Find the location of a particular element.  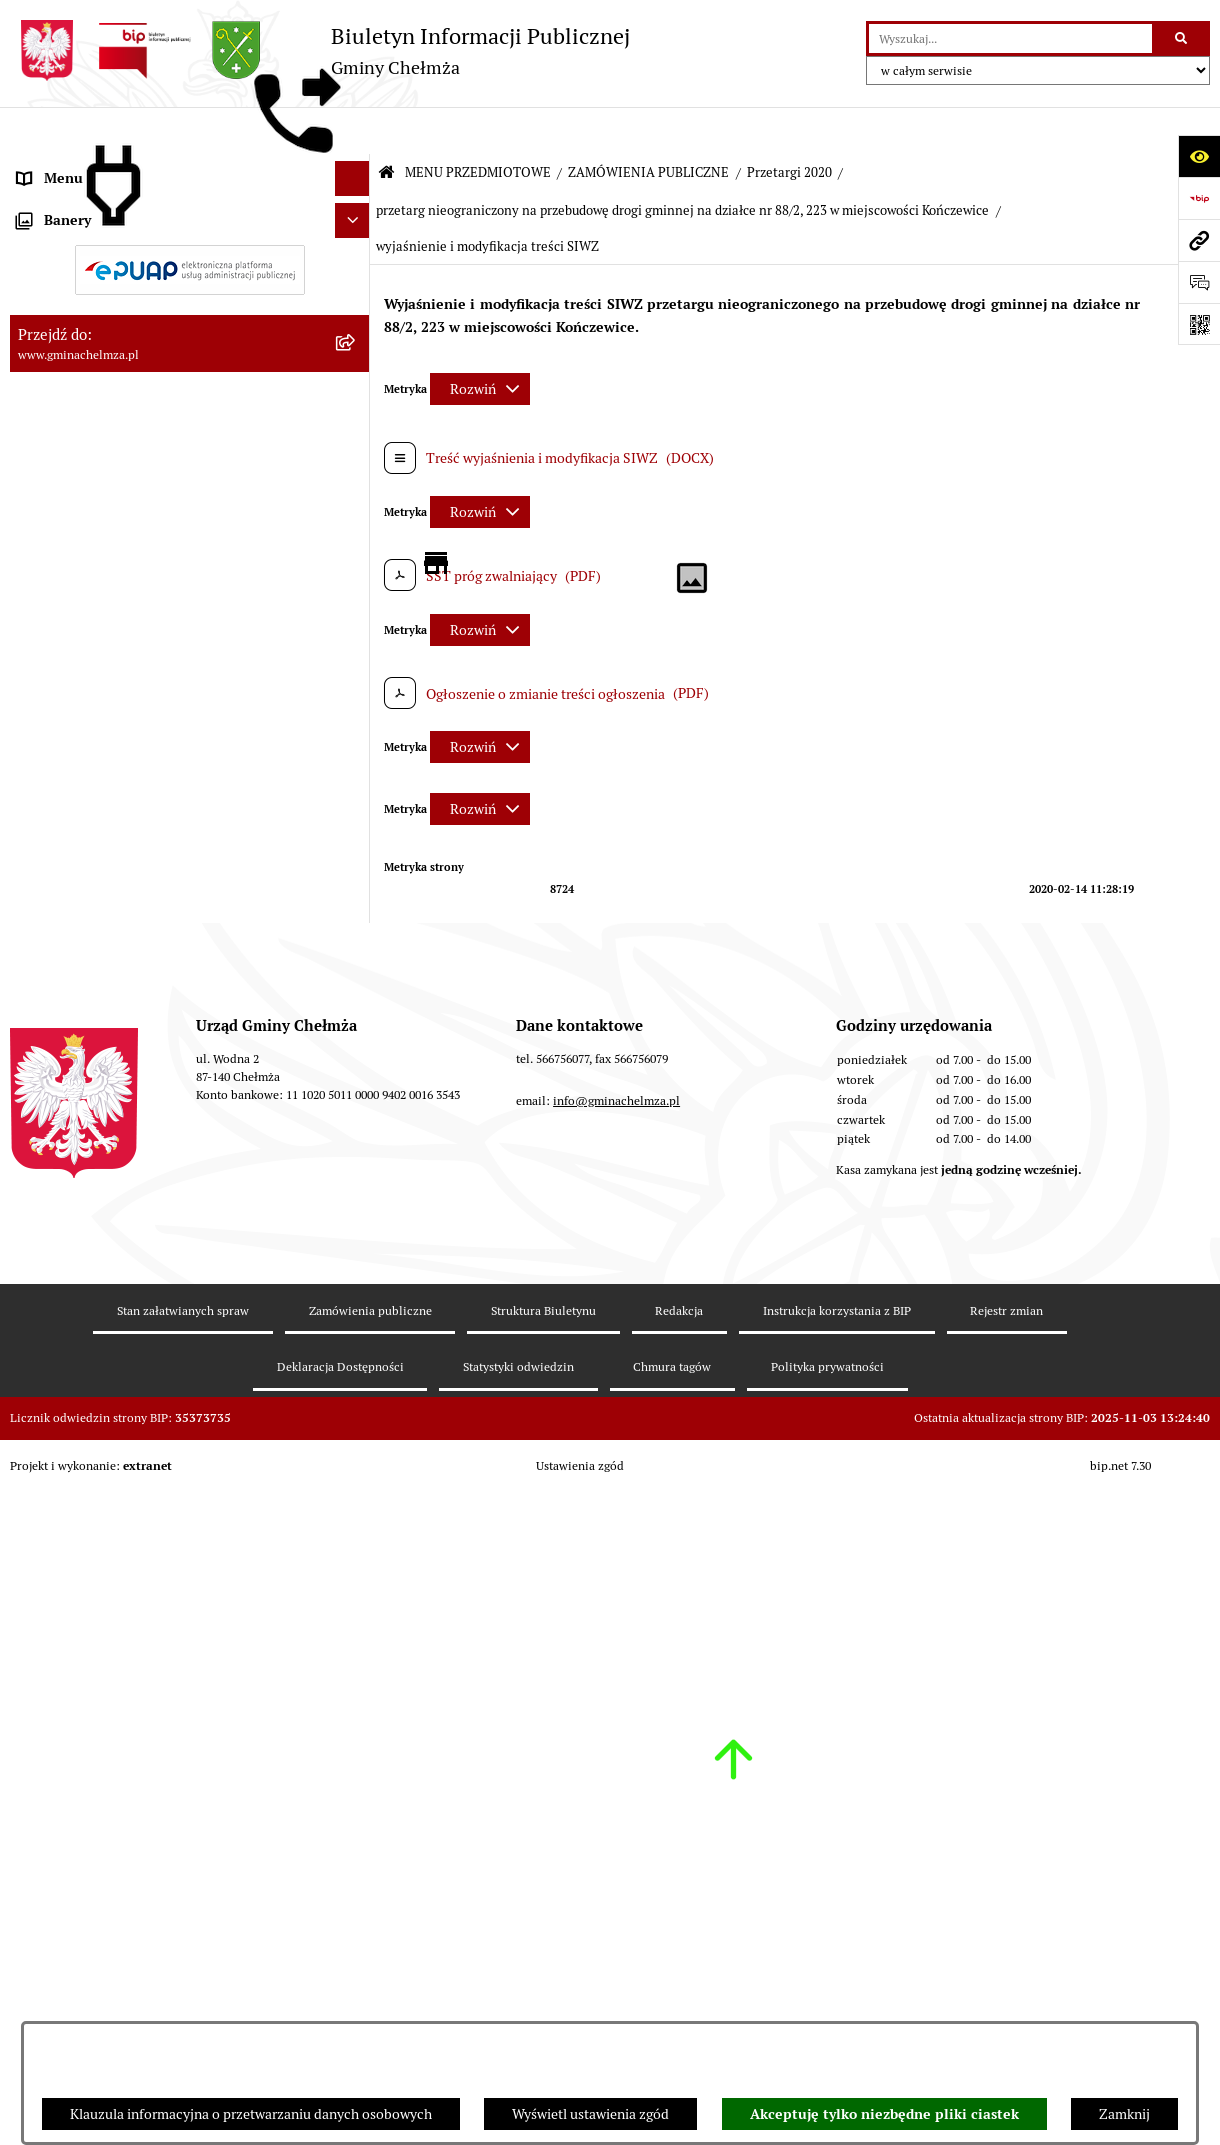

indicates a forwarded call is located at coordinates (293, 113).